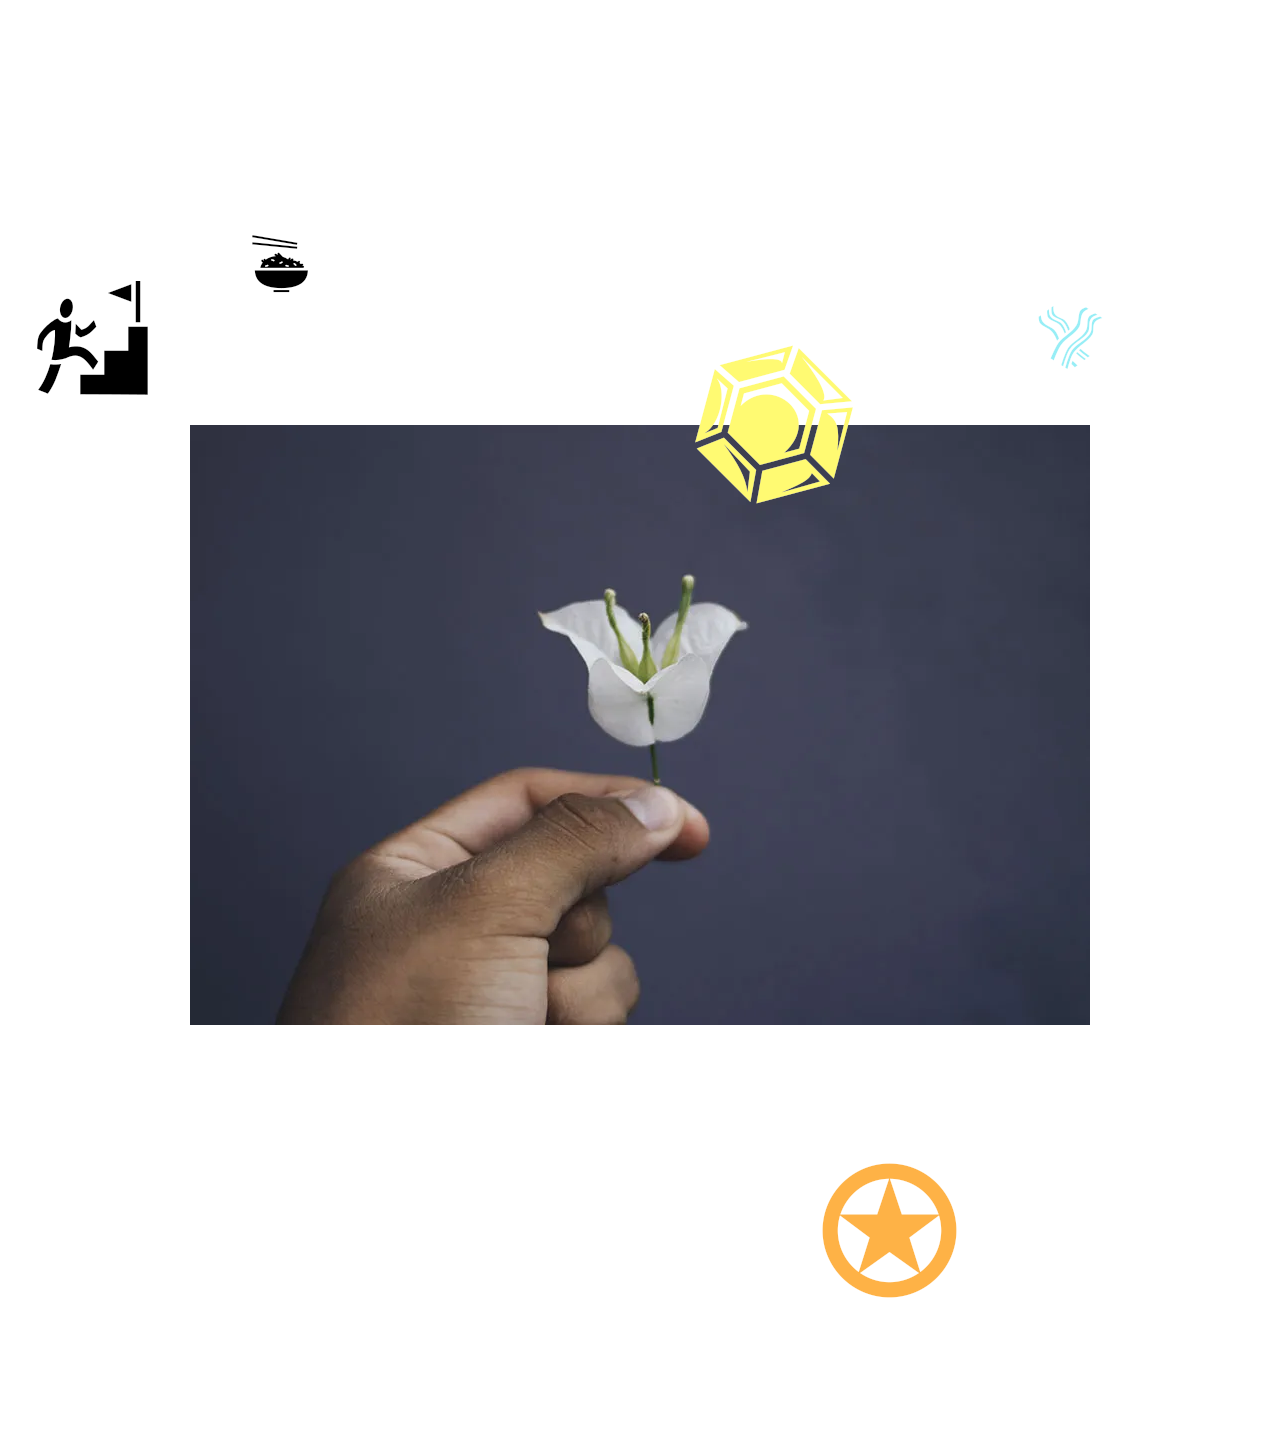  I want to click on browse asian cuisine or rice dishes, so click(281, 263).